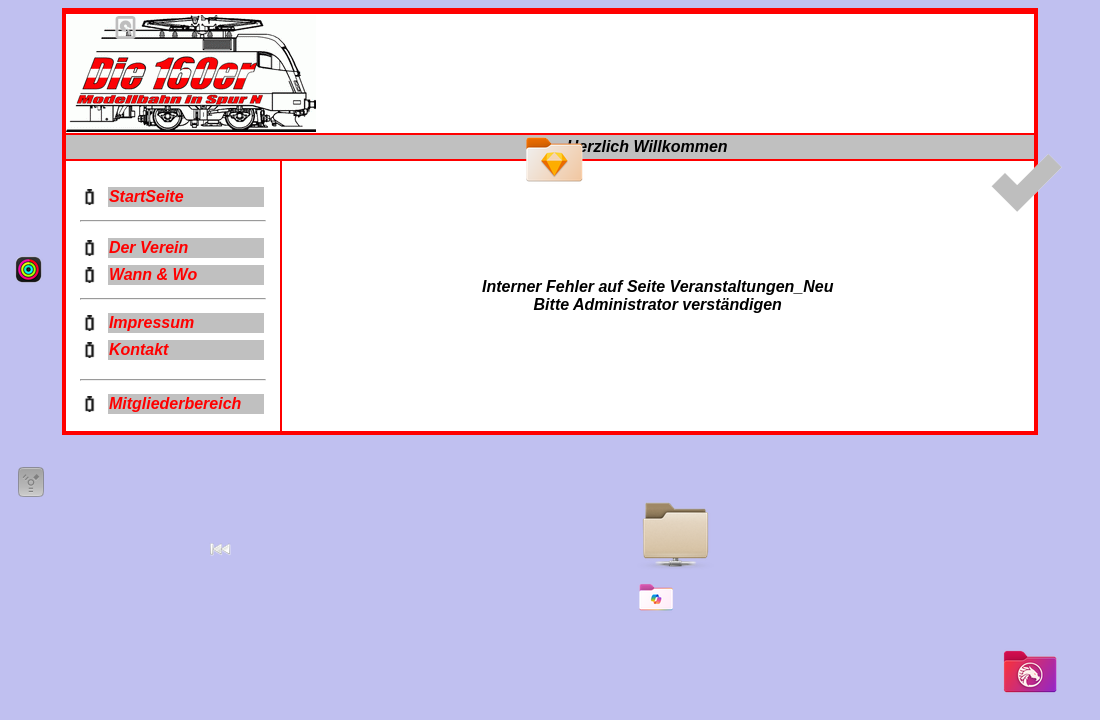  I want to click on open folder containing microsoft copilot 365 files, so click(656, 598).